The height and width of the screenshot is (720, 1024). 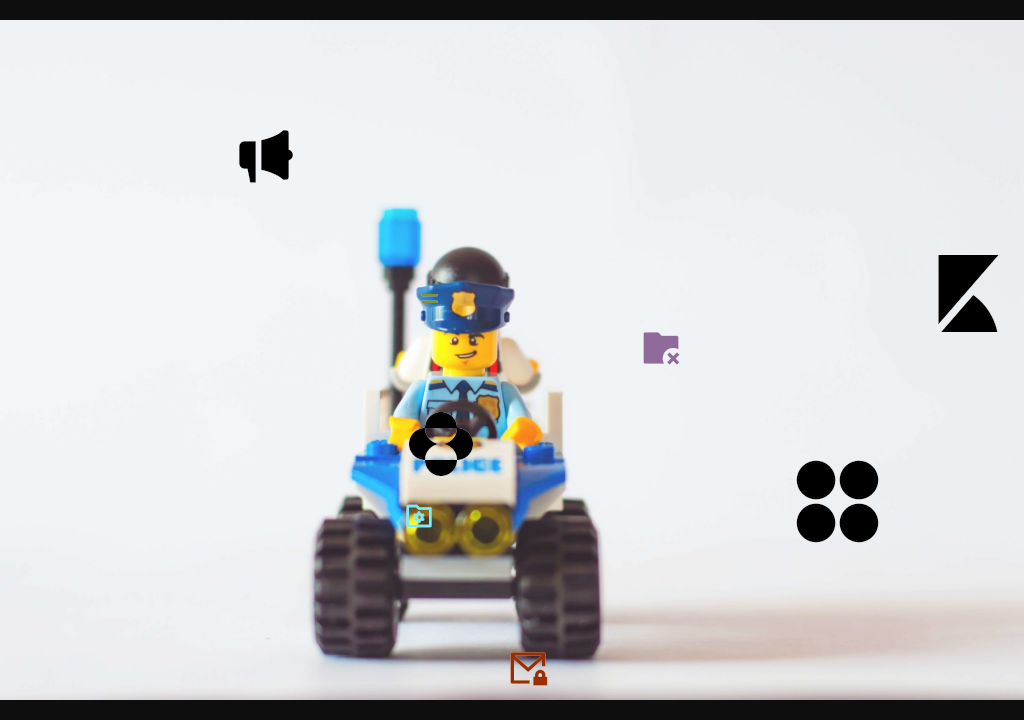 I want to click on delete a folder, so click(x=661, y=348).